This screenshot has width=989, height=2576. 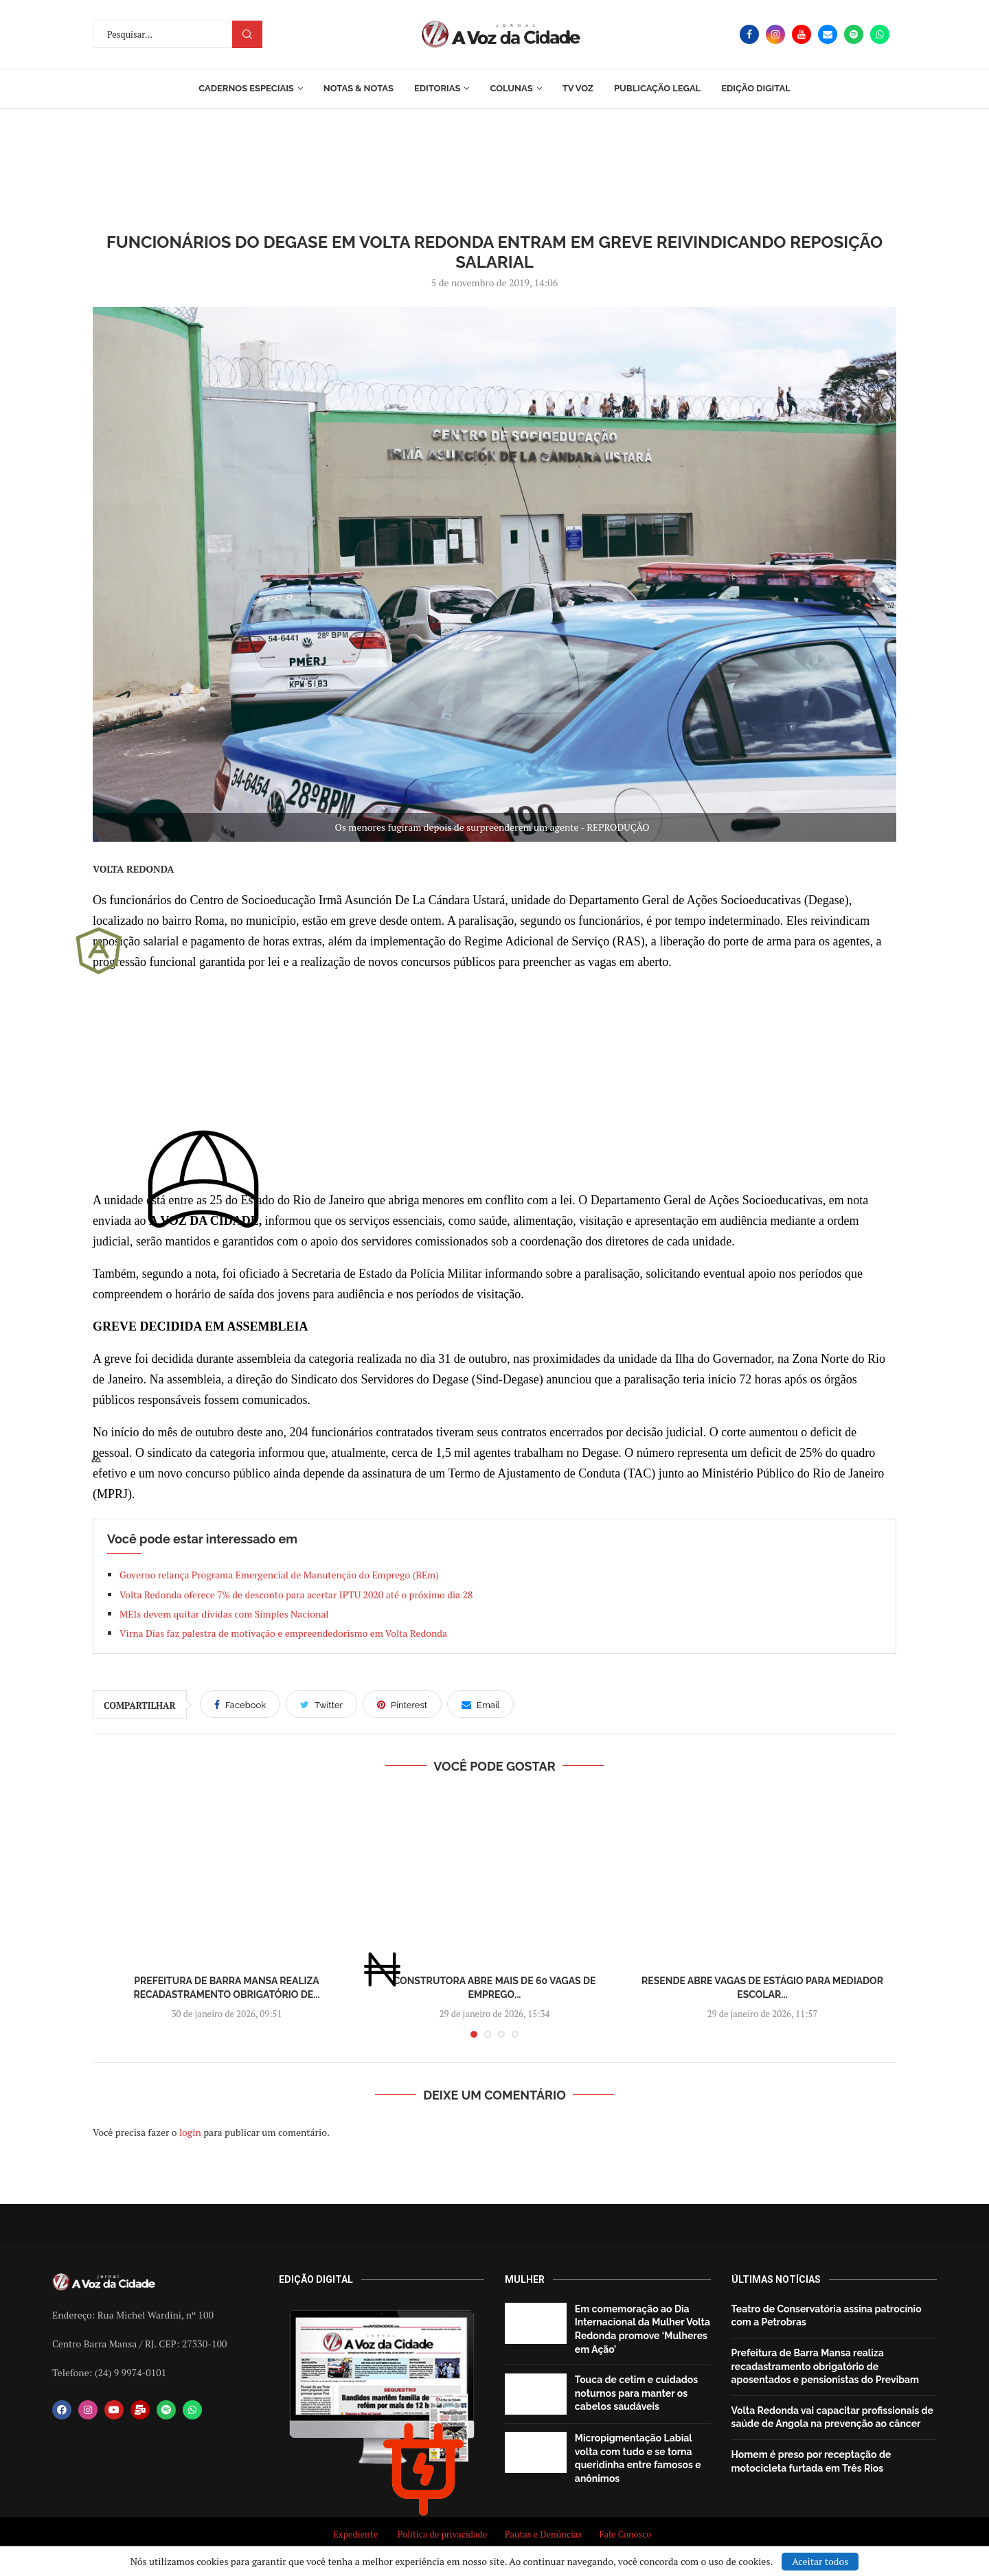 What do you see at coordinates (423, 2469) in the screenshot?
I see `device is currently charging` at bounding box center [423, 2469].